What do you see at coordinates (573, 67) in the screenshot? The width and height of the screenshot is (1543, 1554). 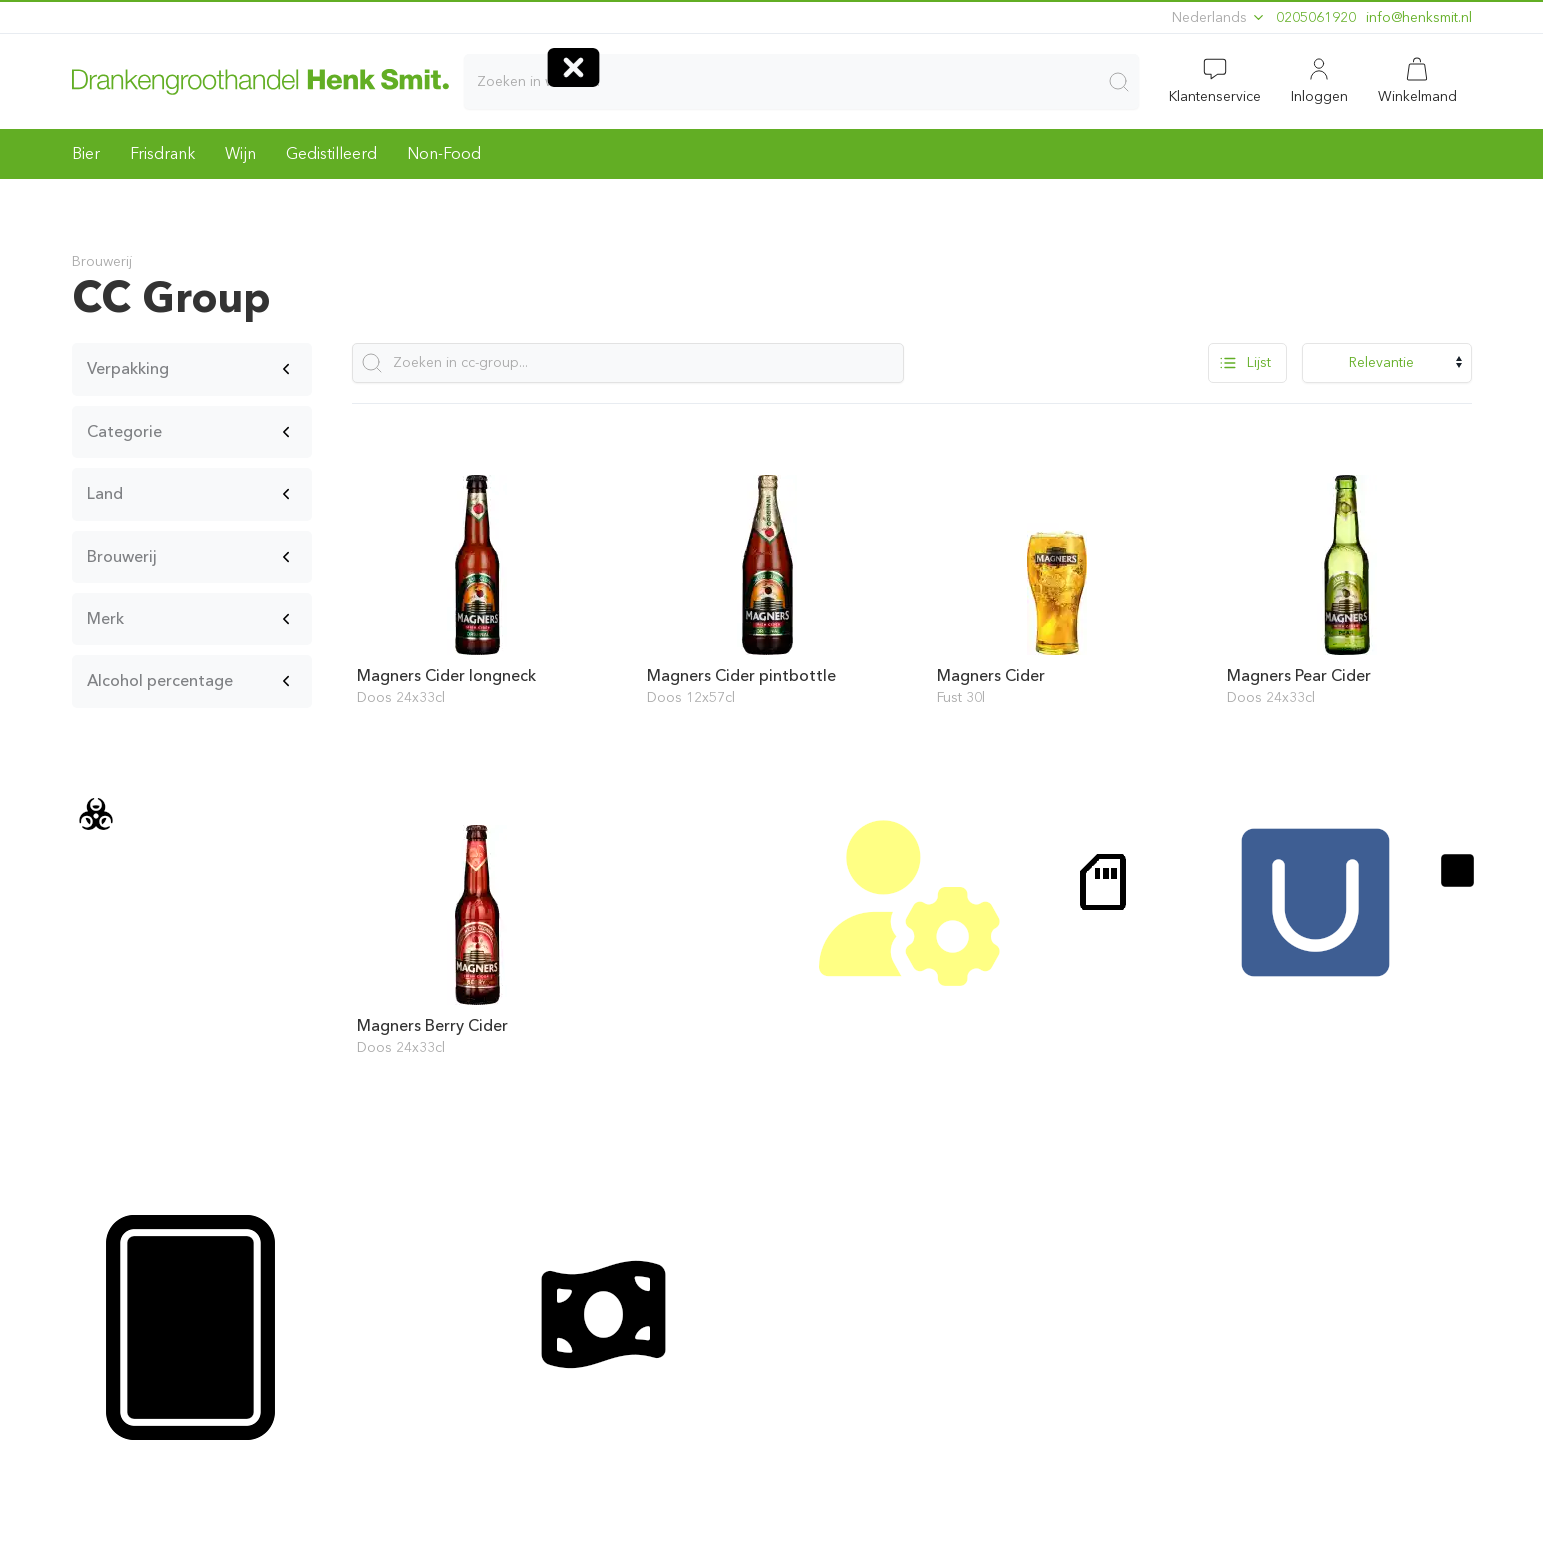 I see `close or dismiss a modal window` at bounding box center [573, 67].